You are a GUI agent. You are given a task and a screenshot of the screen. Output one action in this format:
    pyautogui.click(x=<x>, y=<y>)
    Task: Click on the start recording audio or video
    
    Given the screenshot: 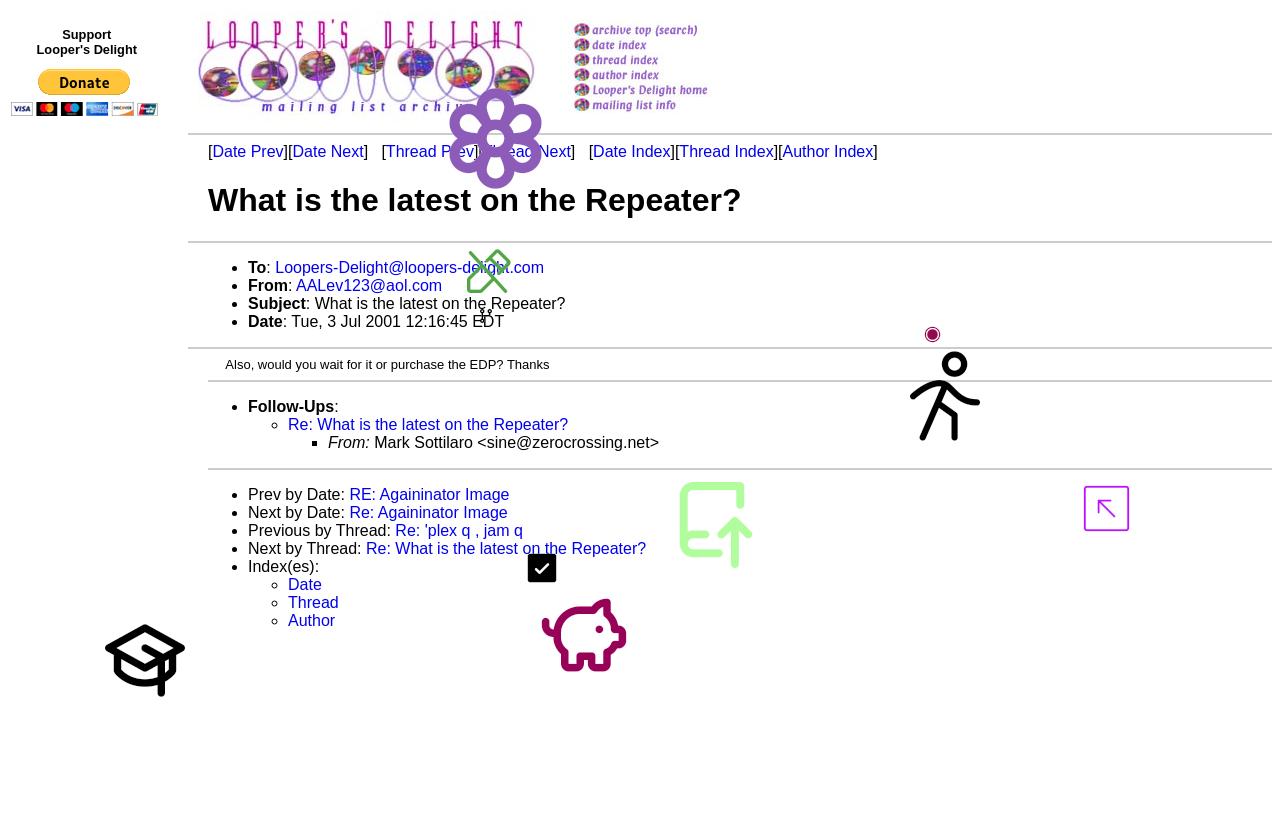 What is the action you would take?
    pyautogui.click(x=932, y=334)
    